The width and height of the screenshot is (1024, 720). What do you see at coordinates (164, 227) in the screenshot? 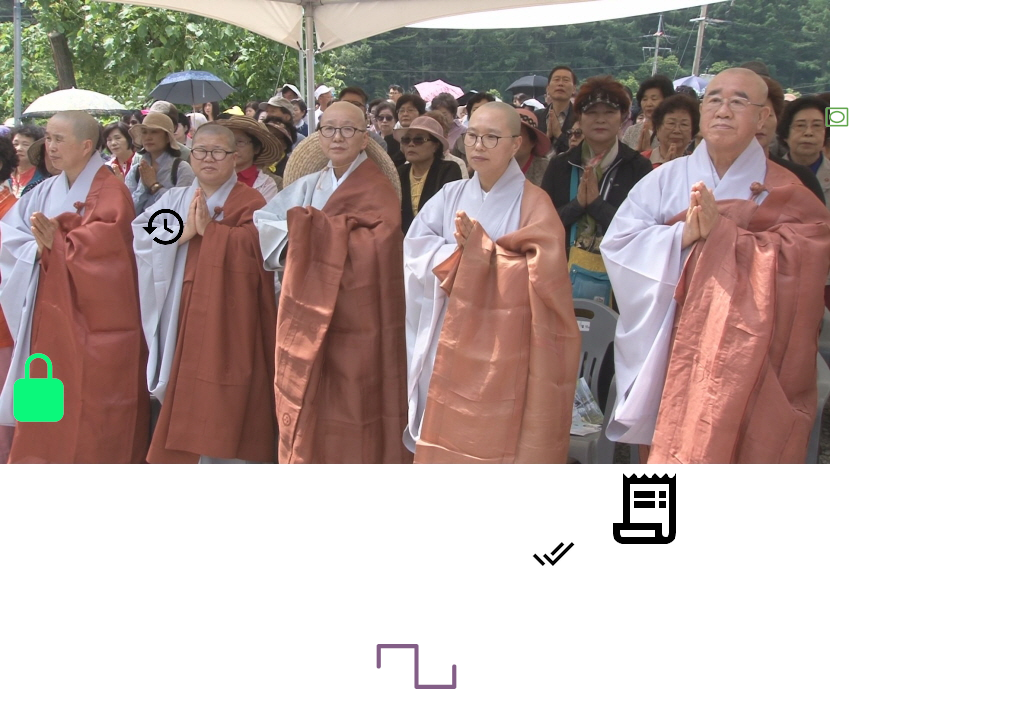
I see `view browsing or activity history` at bounding box center [164, 227].